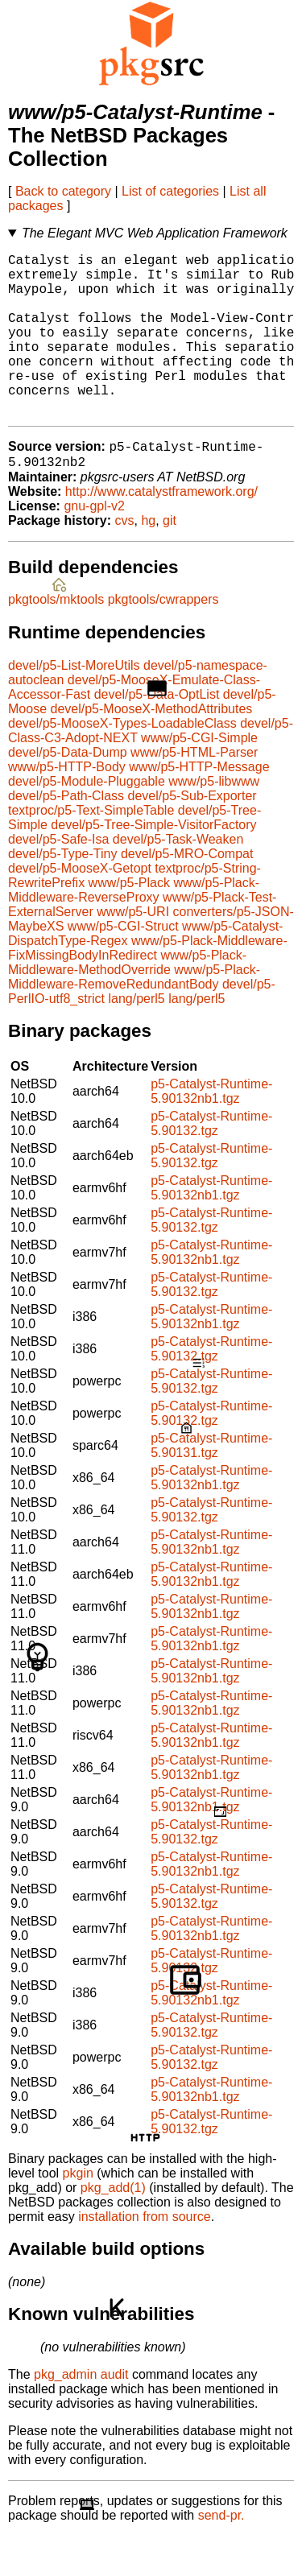 This screenshot has width=302, height=2576. Describe the element at coordinates (220, 1811) in the screenshot. I see `adjust aspect ratio settings` at that location.